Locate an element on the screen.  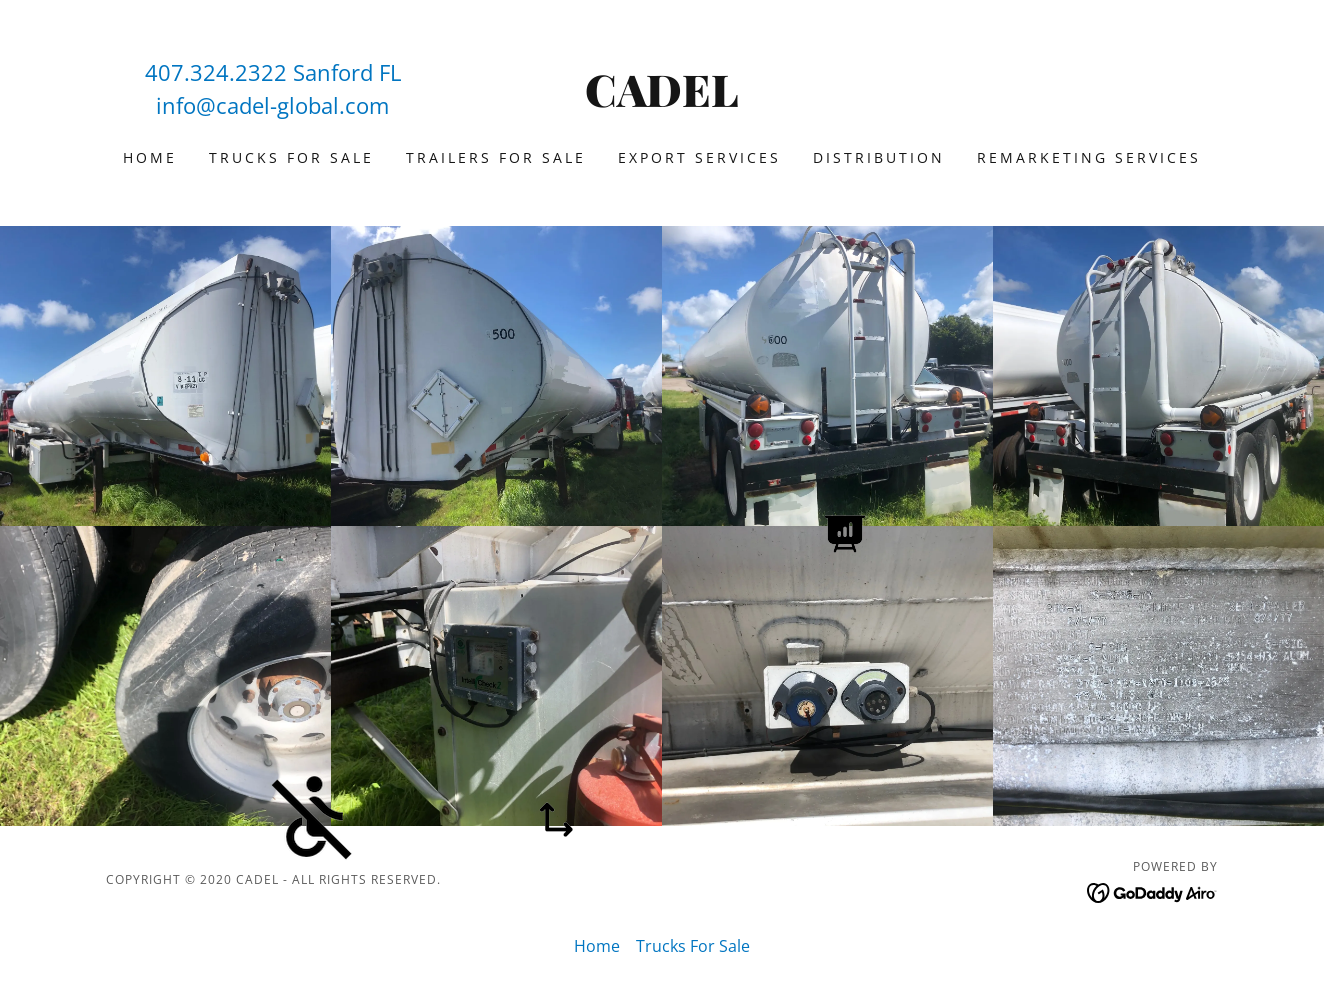
indicates location or feature is not wheelchair accessible is located at coordinates (314, 816).